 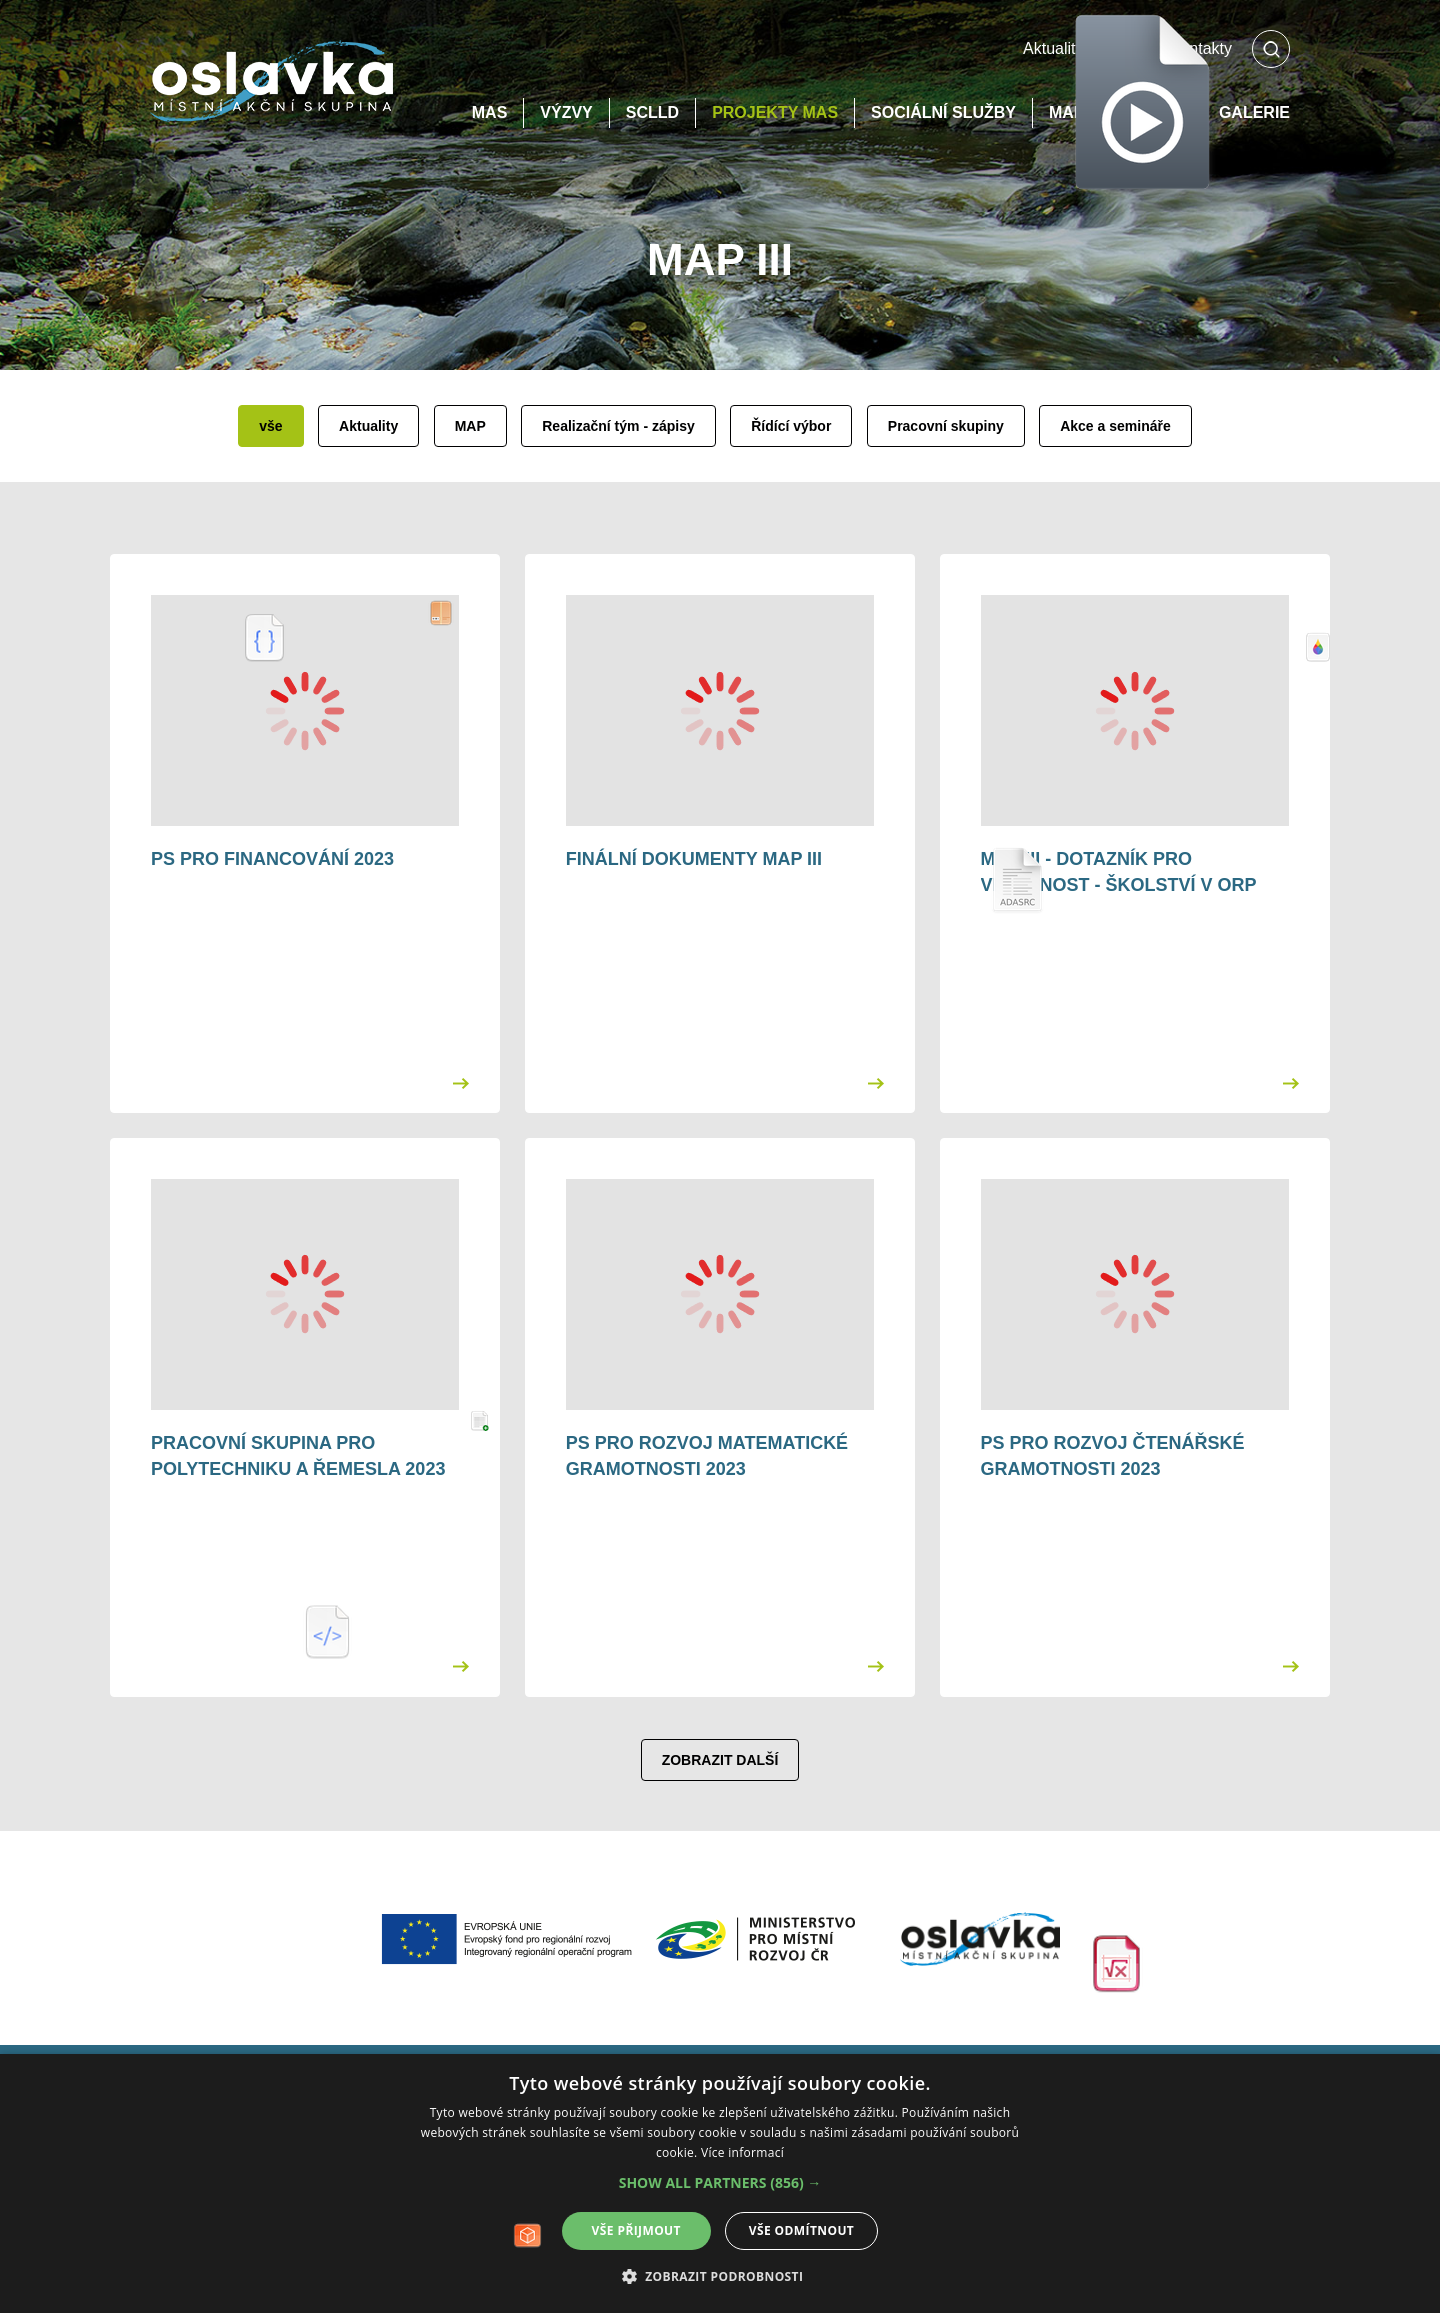 I want to click on create a new document, so click(x=479, y=1420).